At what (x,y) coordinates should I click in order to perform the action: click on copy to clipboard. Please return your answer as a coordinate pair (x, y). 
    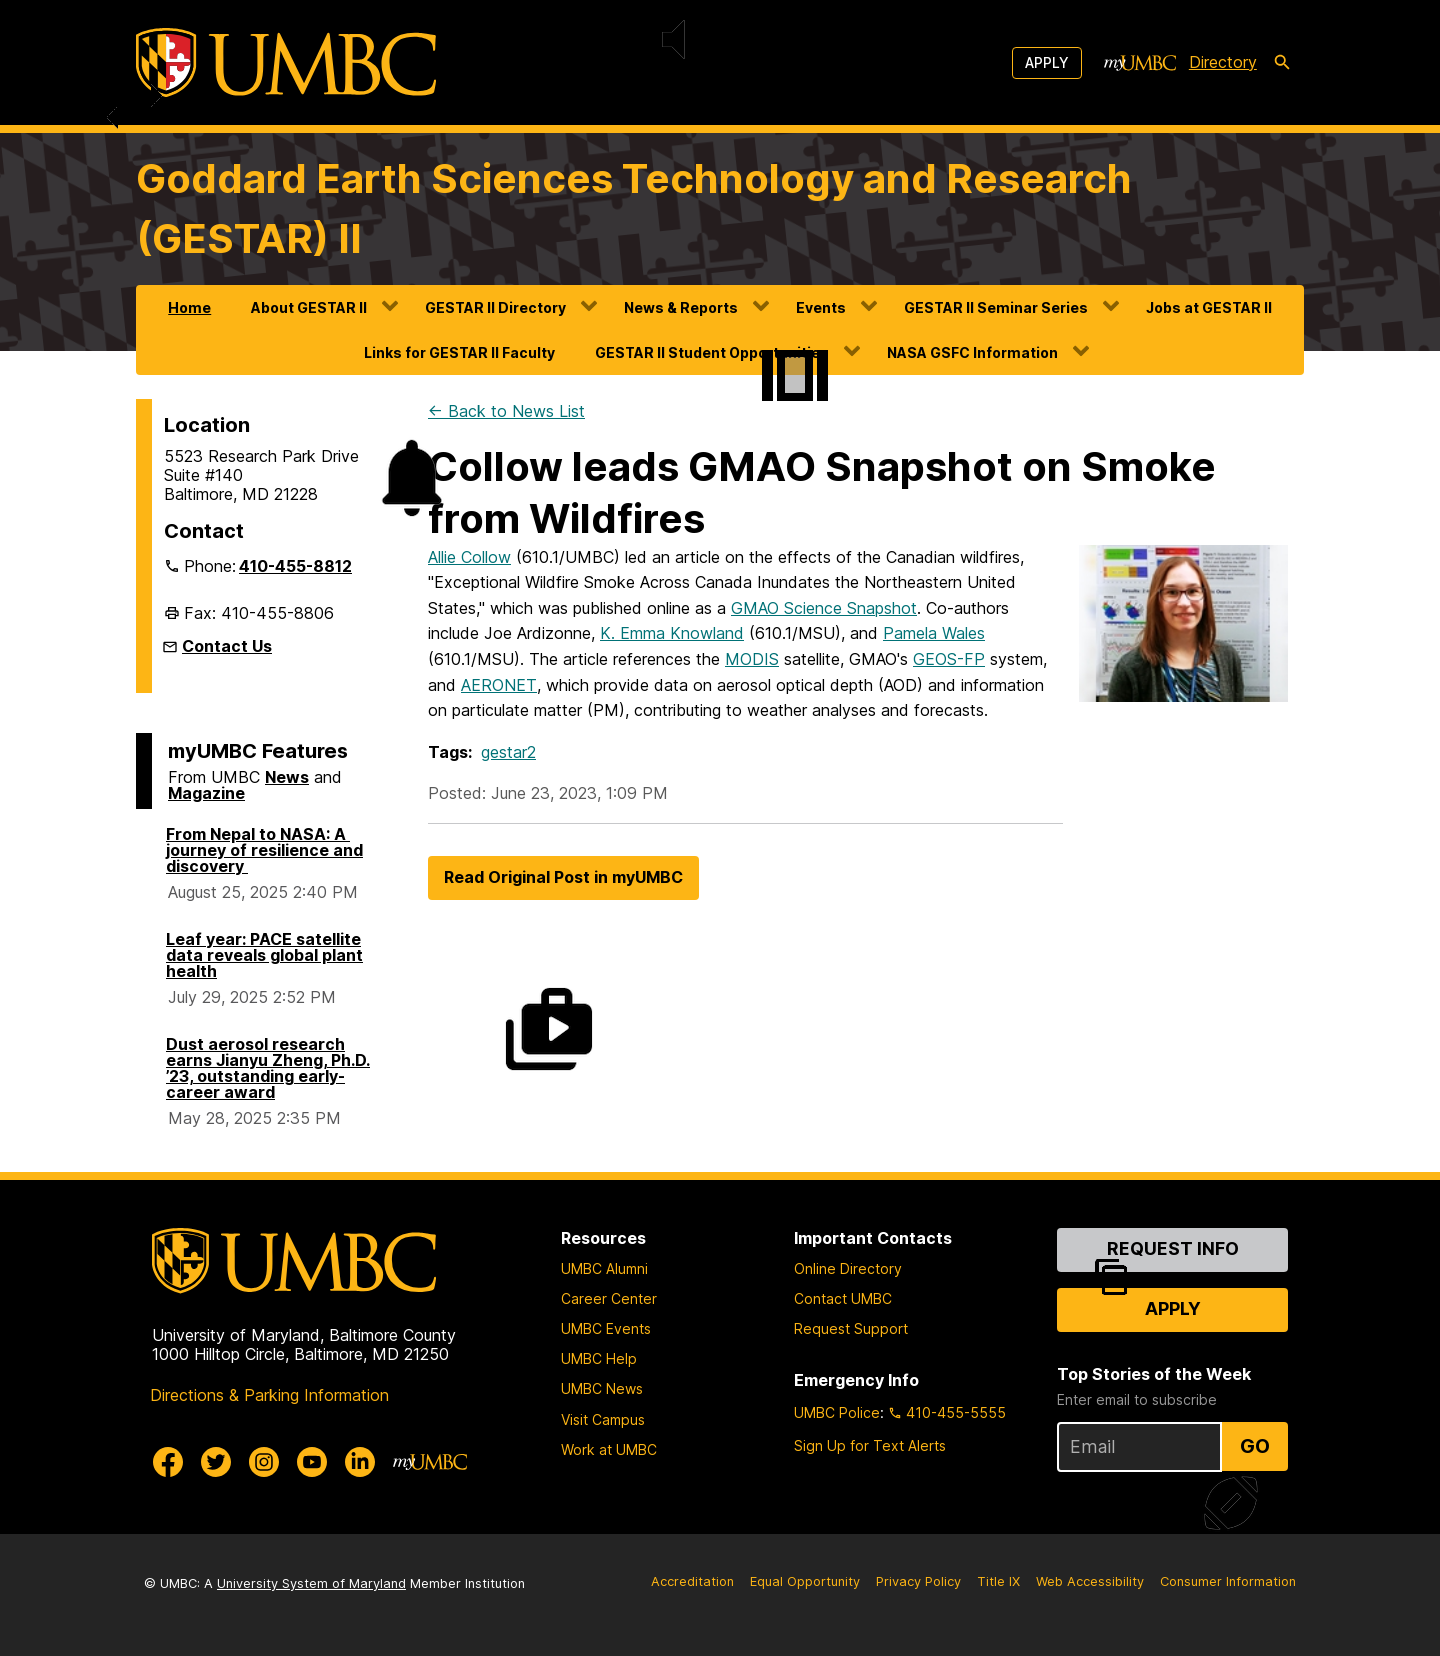
    Looking at the image, I should click on (1112, 1277).